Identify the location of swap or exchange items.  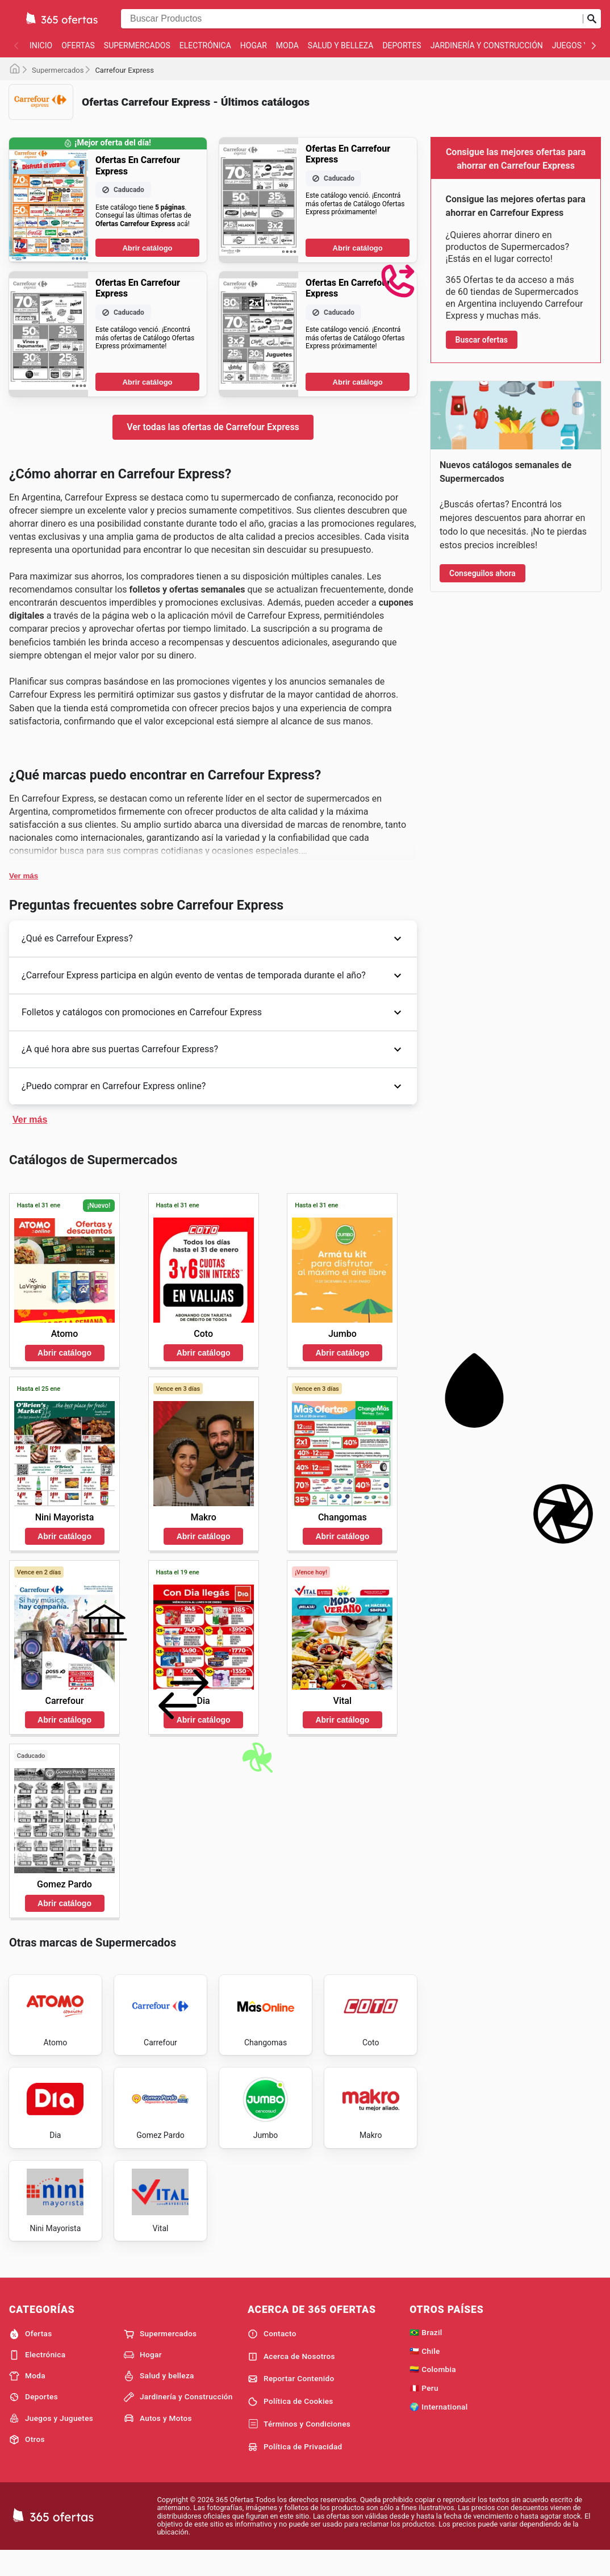
(183, 1694).